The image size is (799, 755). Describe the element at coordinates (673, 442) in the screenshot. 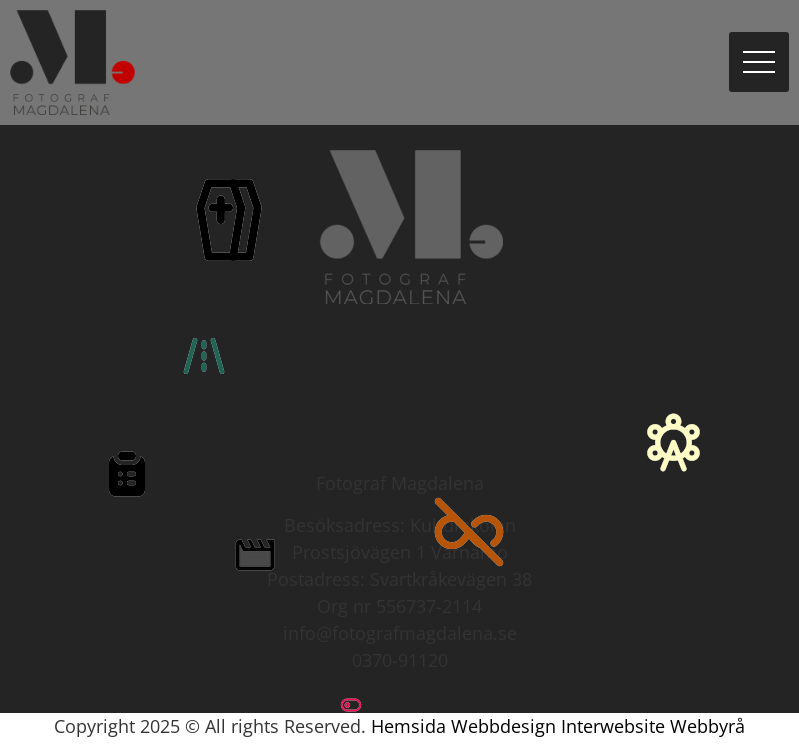

I see `view carousel or ferris wheel attraction` at that location.